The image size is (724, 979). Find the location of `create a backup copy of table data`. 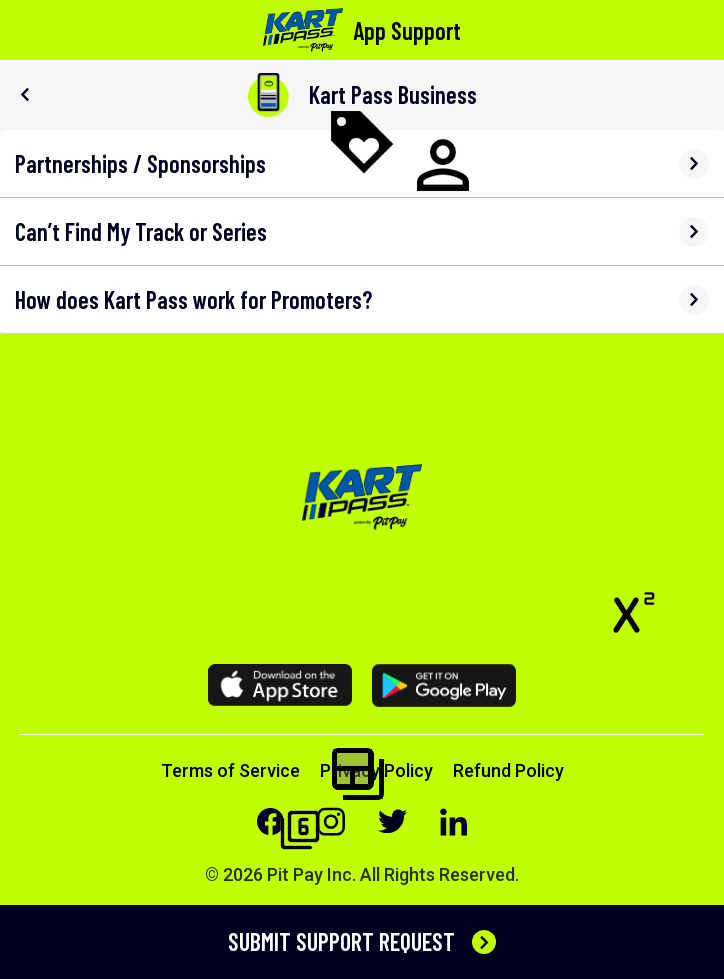

create a backup copy of table data is located at coordinates (358, 774).